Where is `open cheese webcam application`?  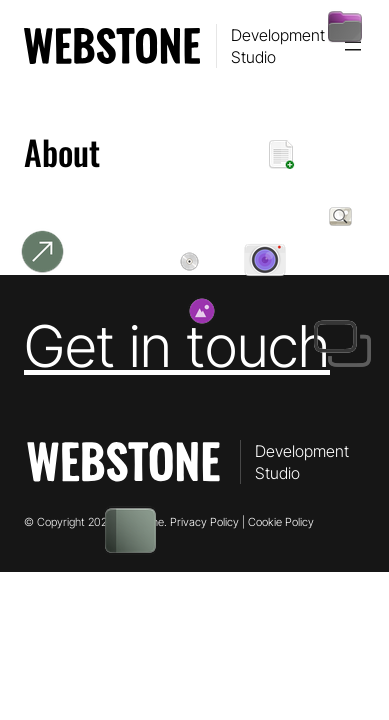
open cheese webcam application is located at coordinates (265, 260).